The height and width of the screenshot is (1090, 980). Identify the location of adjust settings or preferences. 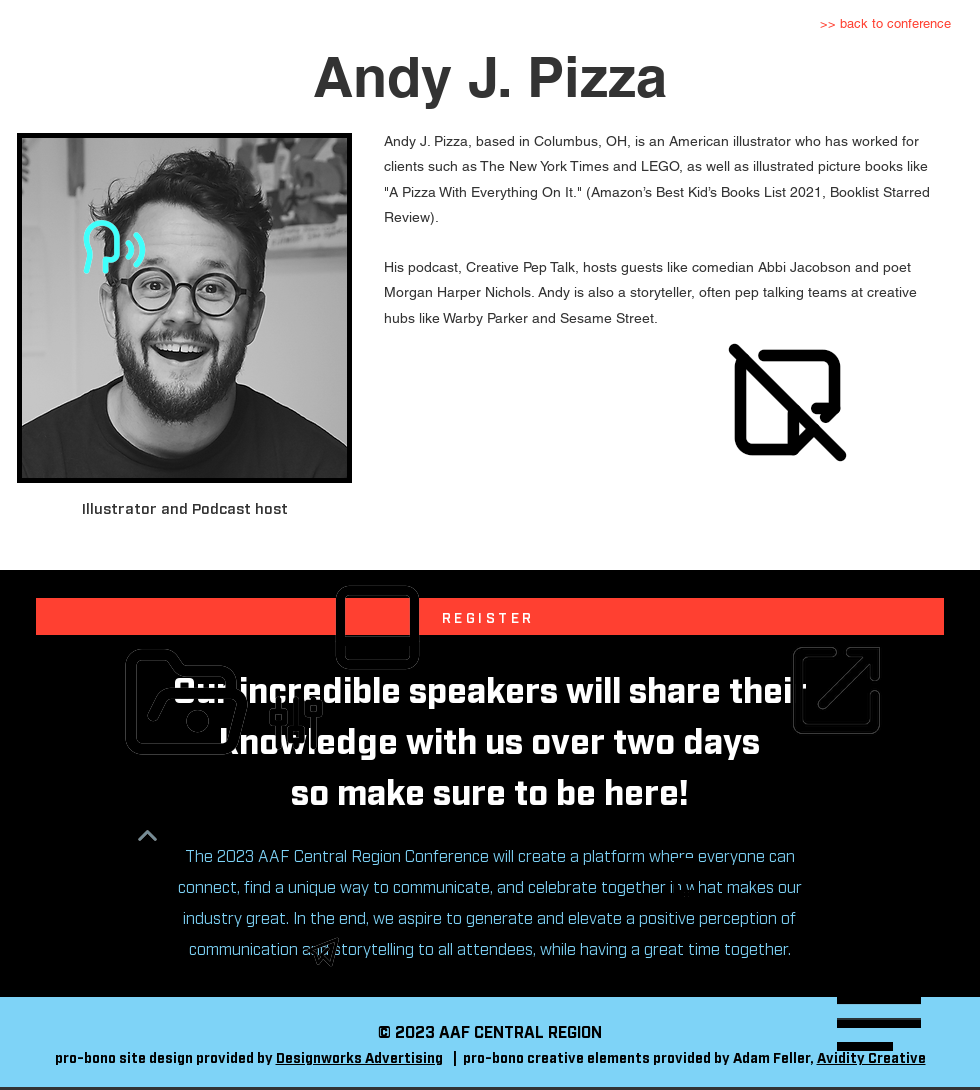
(296, 723).